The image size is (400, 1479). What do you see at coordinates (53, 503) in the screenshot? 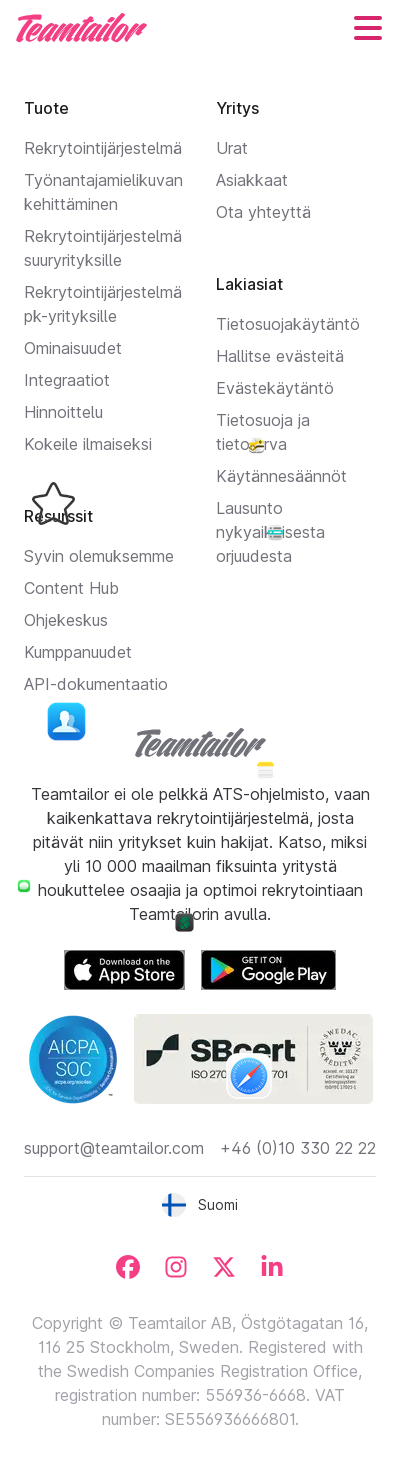
I see `access your favorites` at bounding box center [53, 503].